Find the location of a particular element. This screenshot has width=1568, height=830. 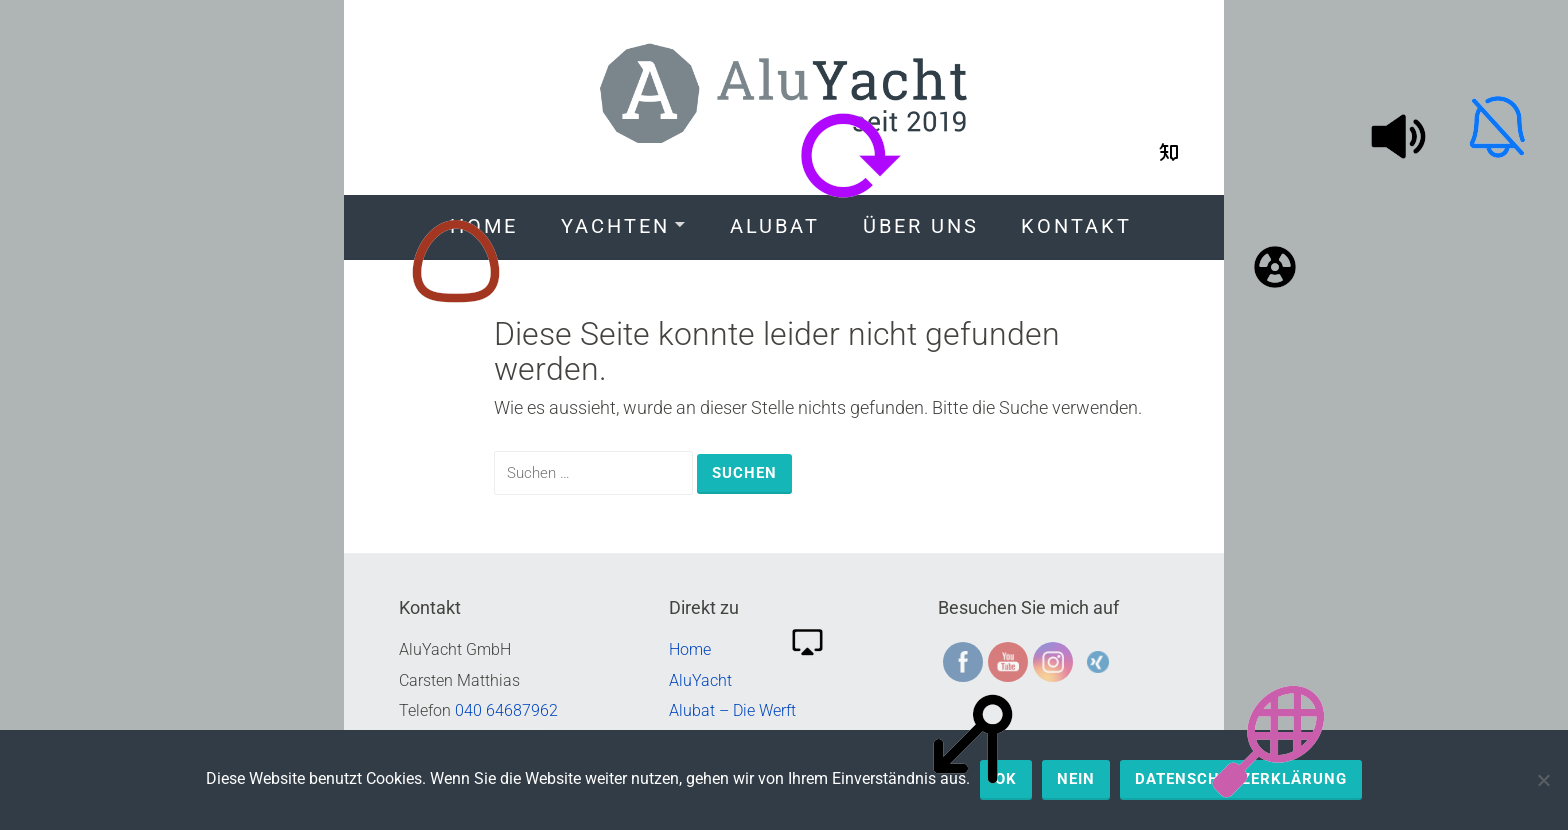

stream content to an external display is located at coordinates (807, 641).